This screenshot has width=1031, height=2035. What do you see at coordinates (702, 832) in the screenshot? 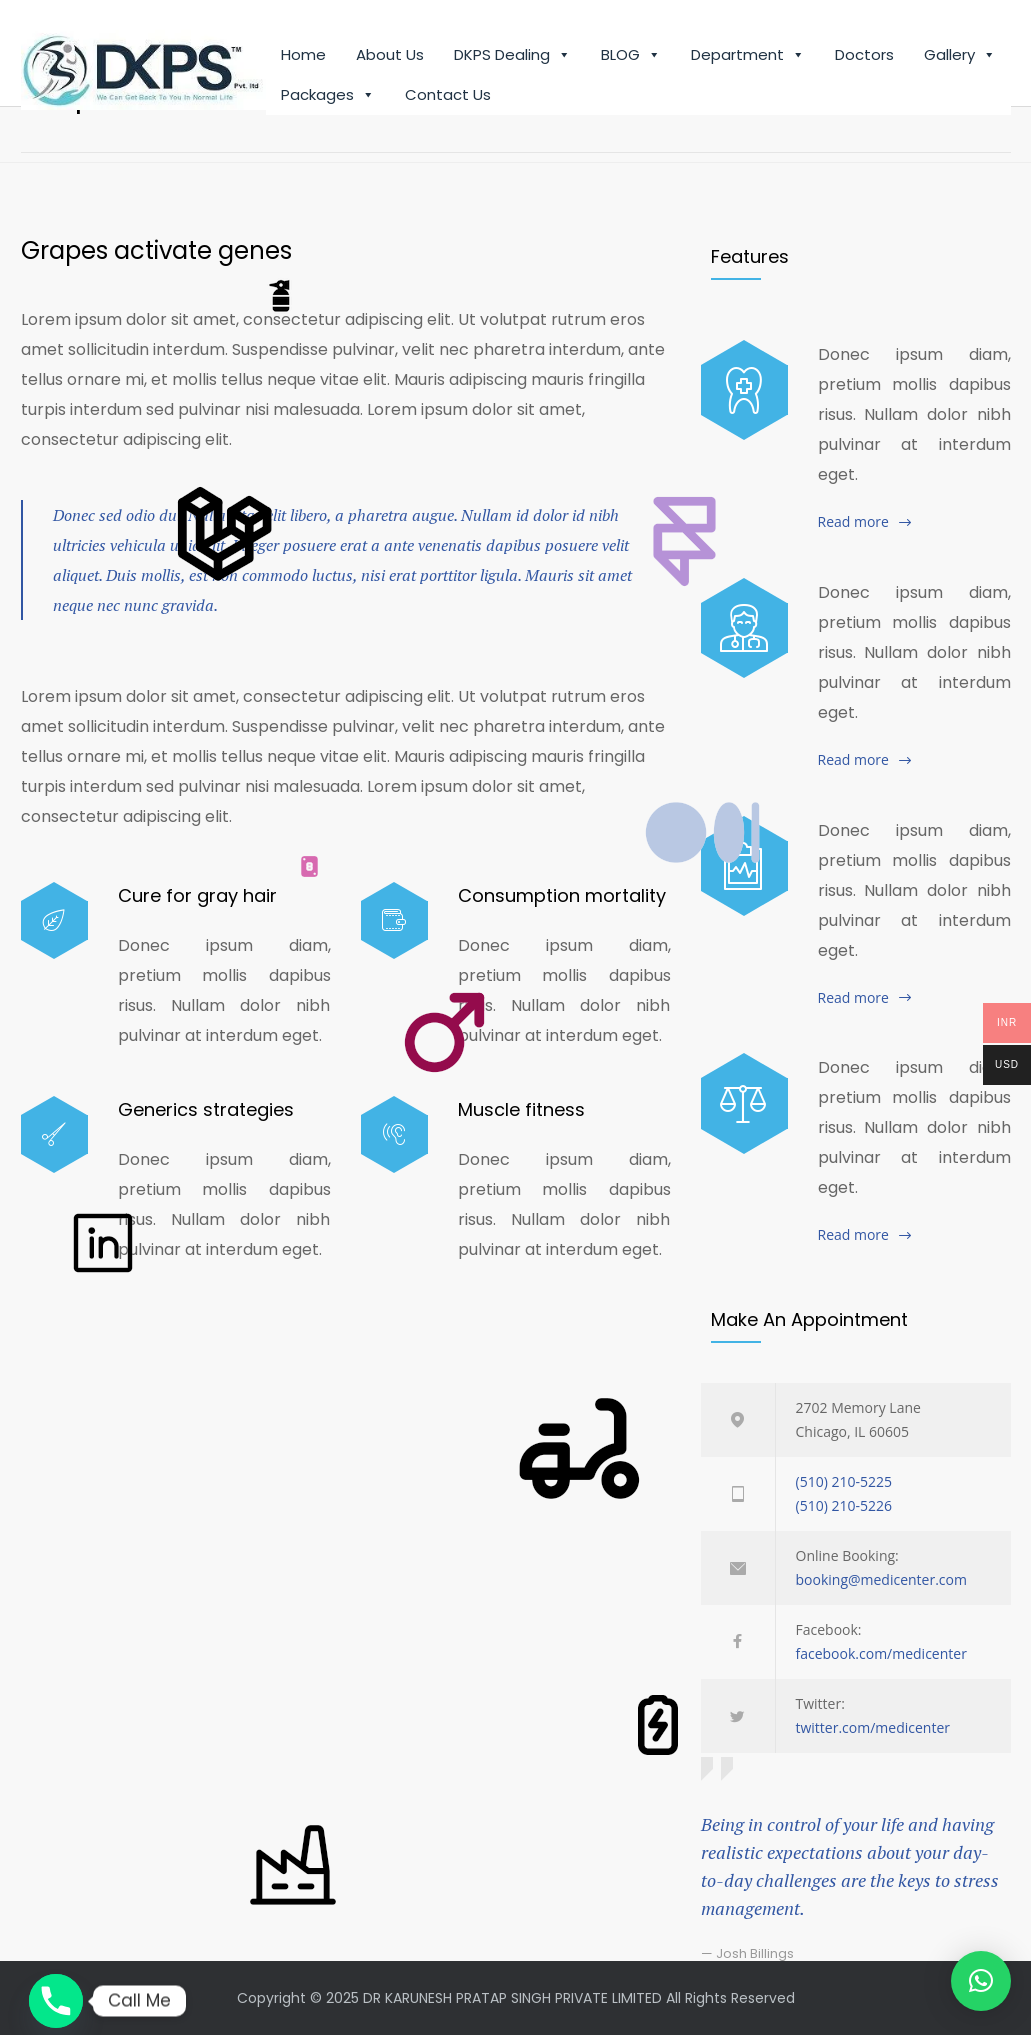
I see `open the Medium app` at bounding box center [702, 832].